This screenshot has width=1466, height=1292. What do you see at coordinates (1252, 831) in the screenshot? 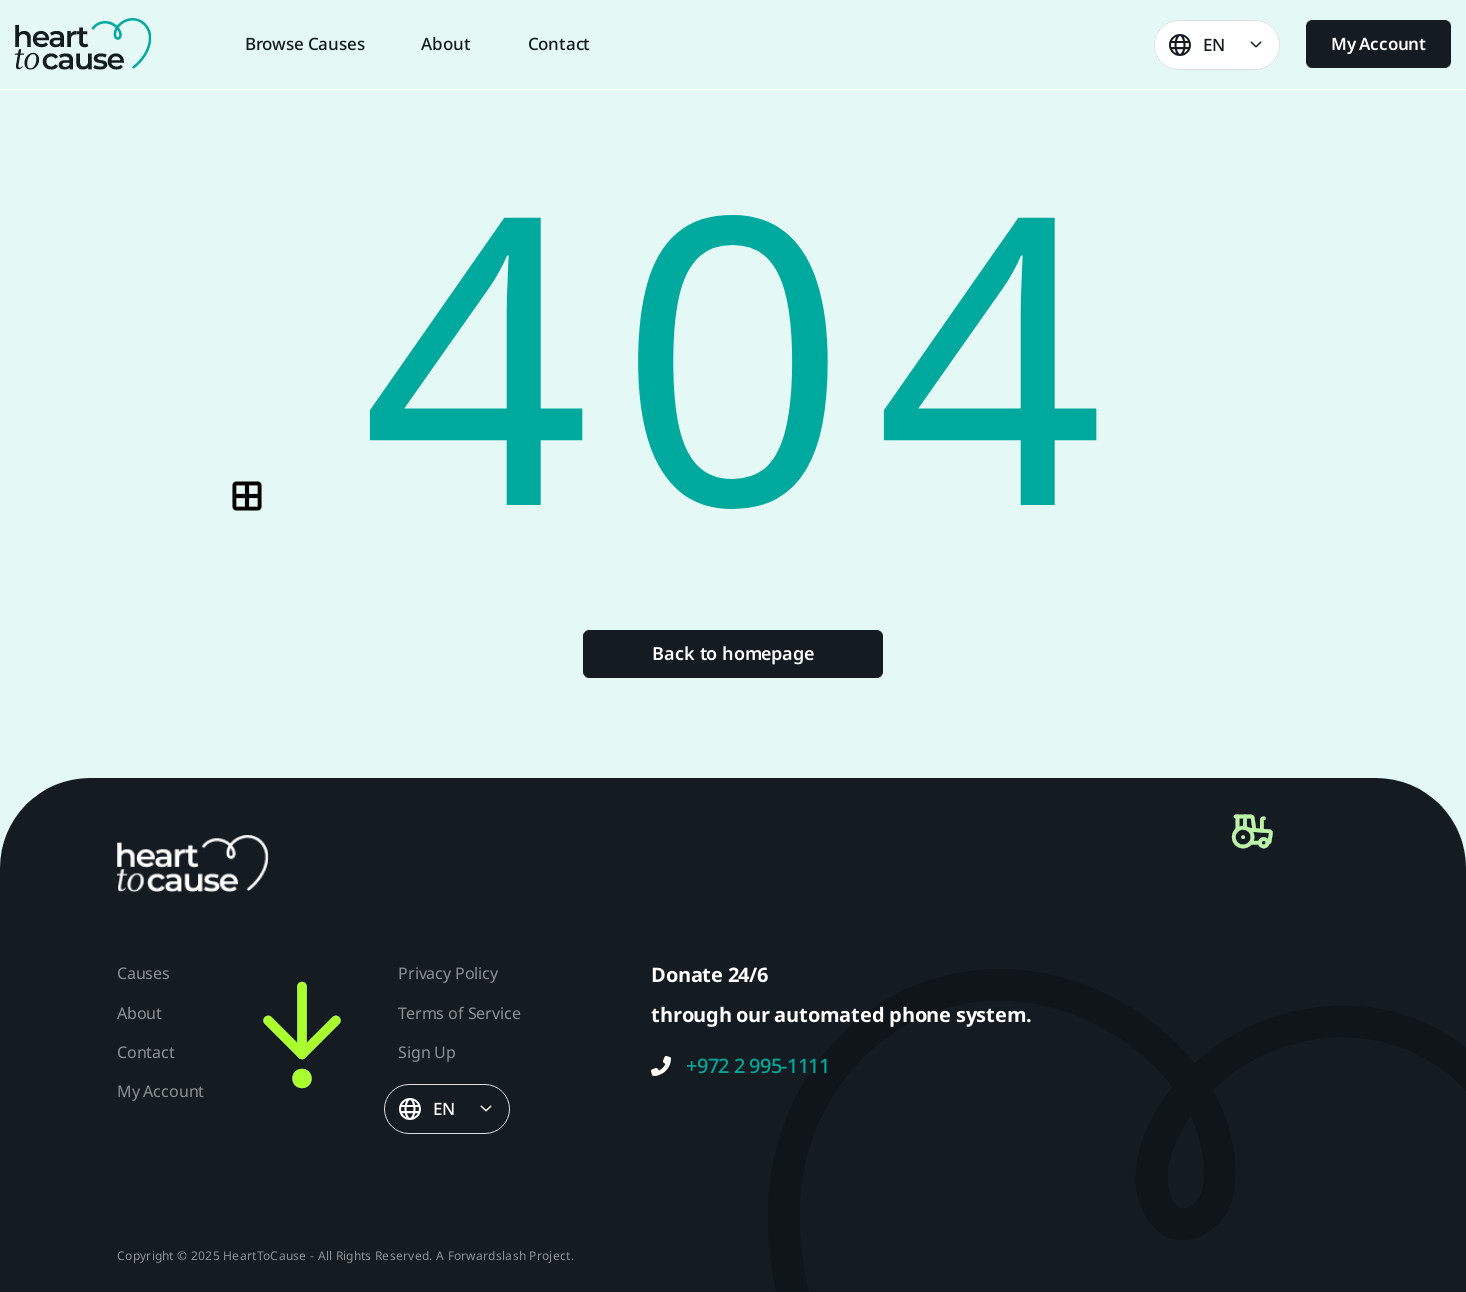
I see `access farm or agricultural equipment settings` at bounding box center [1252, 831].